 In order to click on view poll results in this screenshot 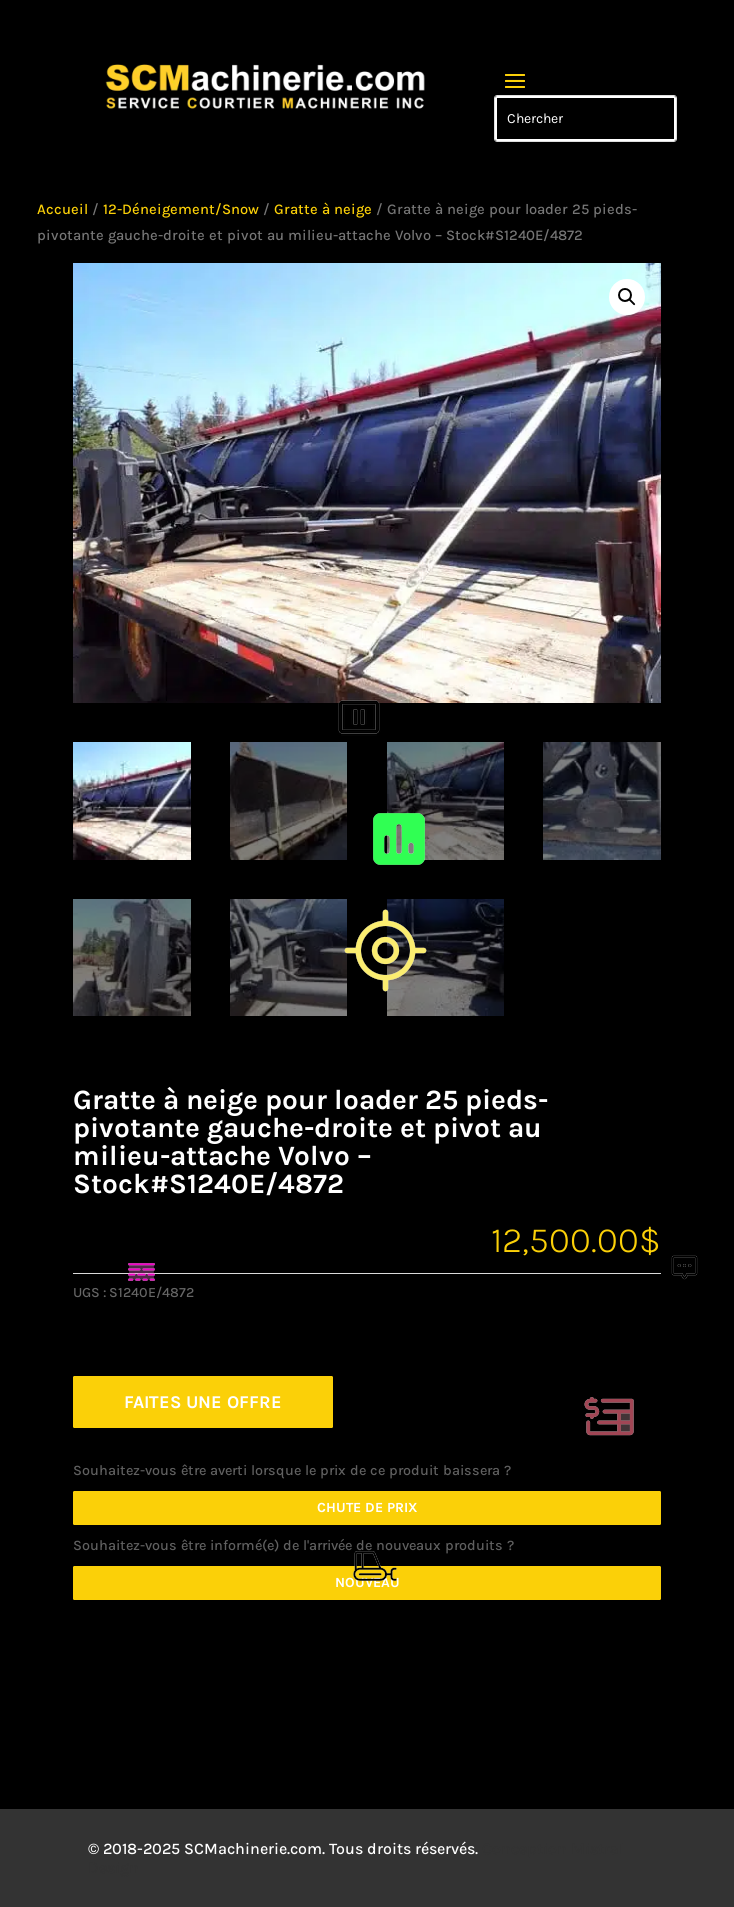, I will do `click(399, 839)`.